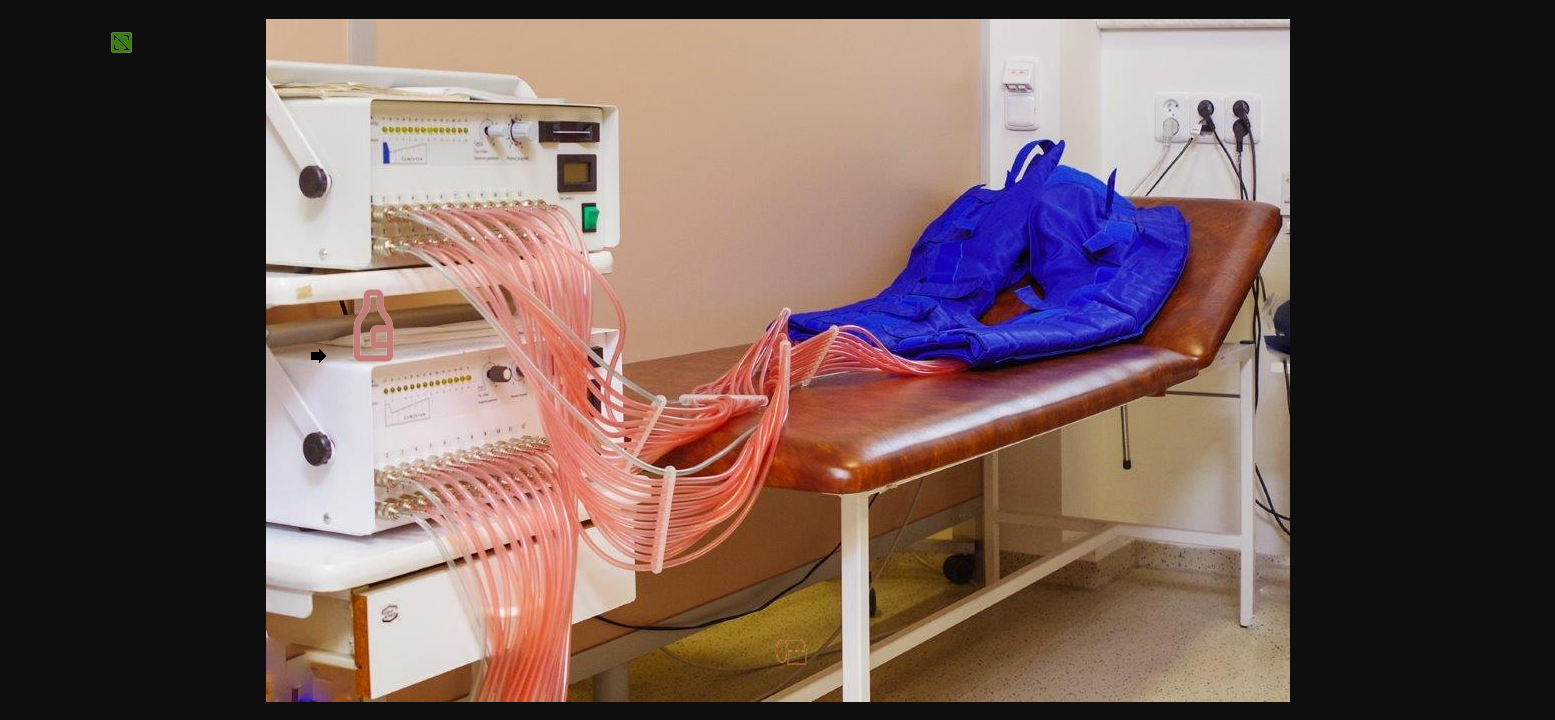 The width and height of the screenshot is (1555, 720). Describe the element at coordinates (791, 652) in the screenshot. I see `bathroom or restroom location indicator` at that location.